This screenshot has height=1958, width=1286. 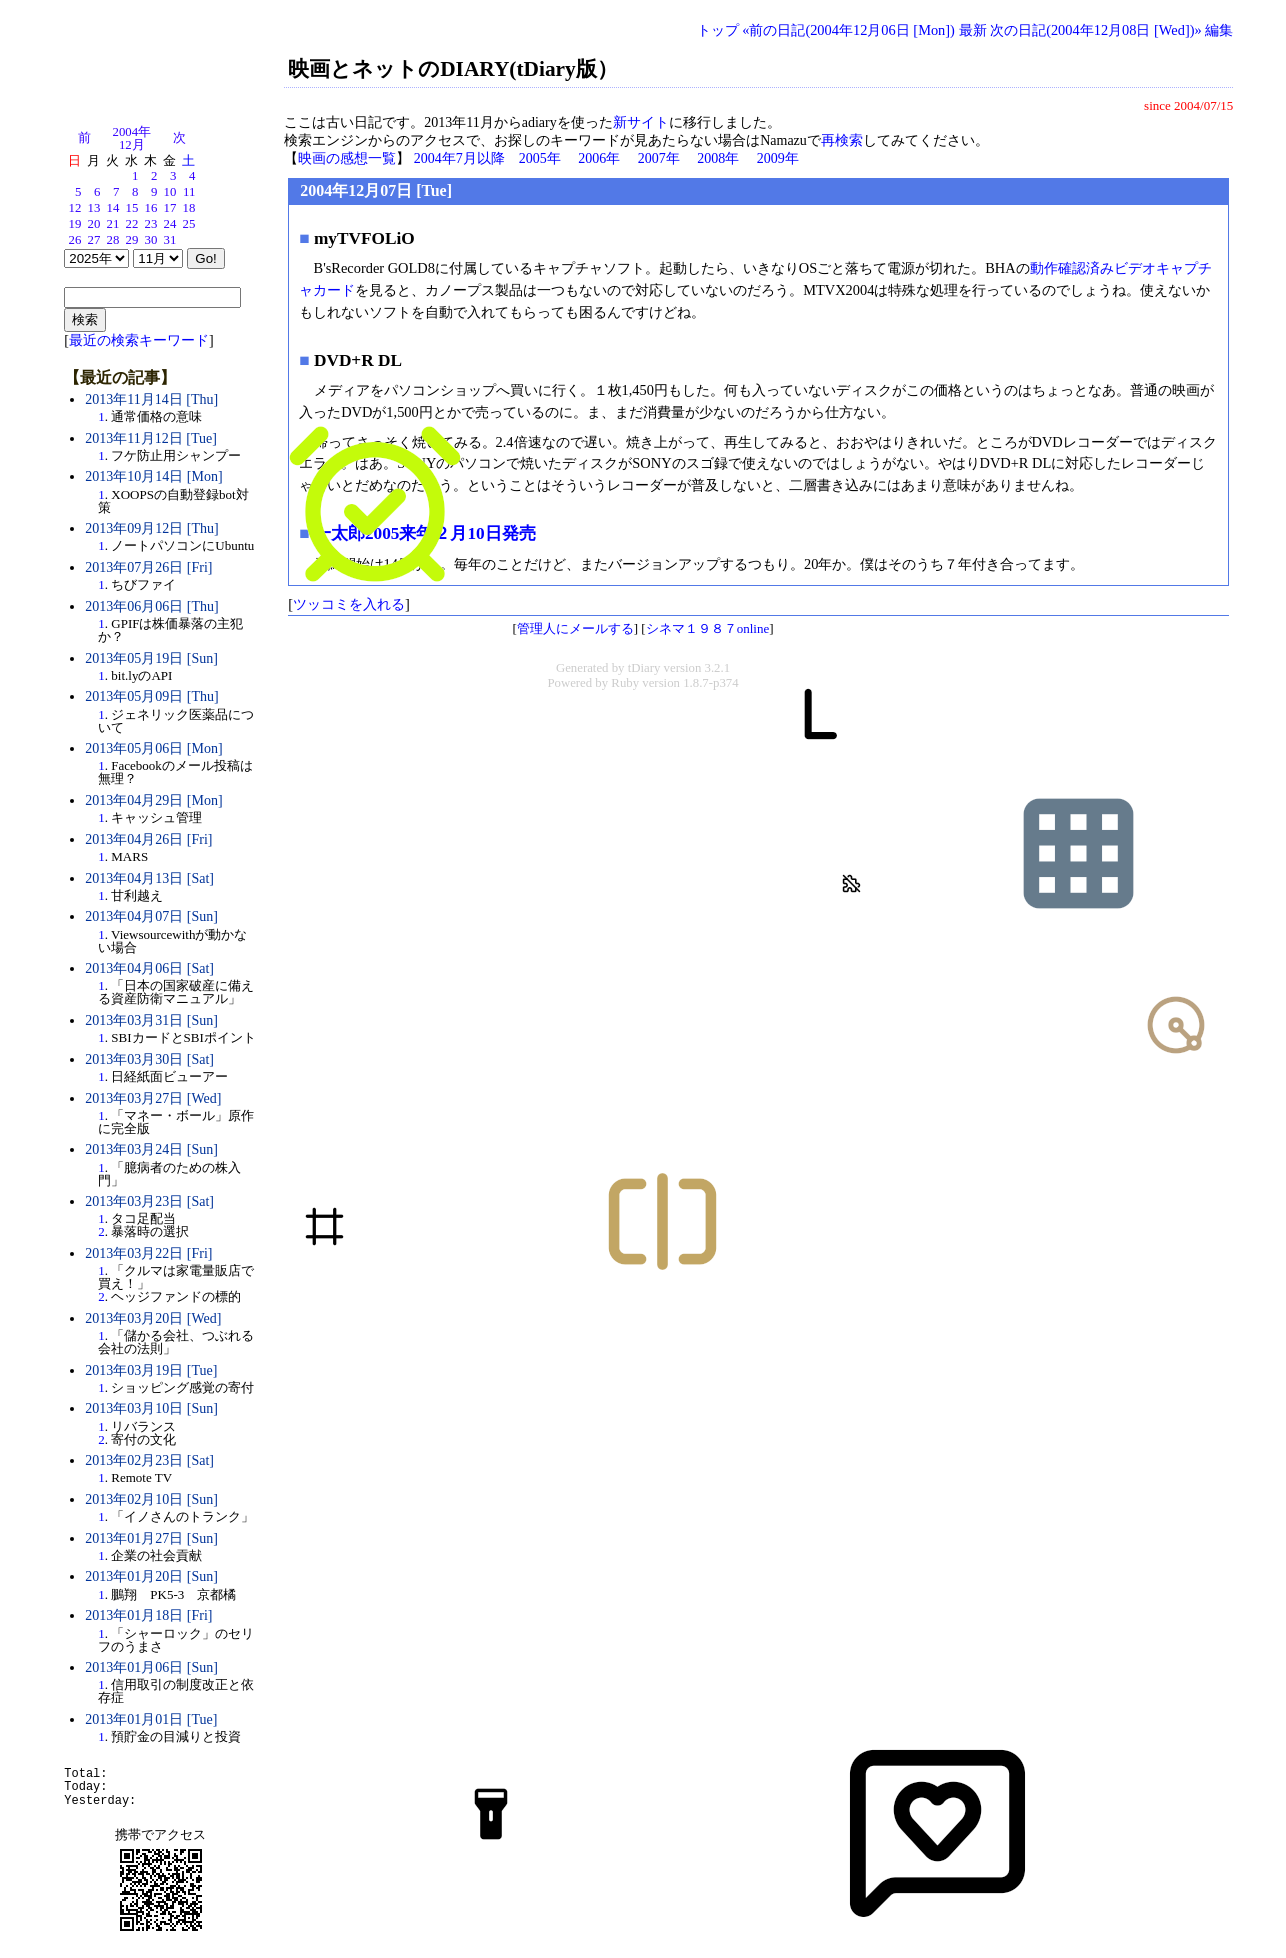 I want to click on switch to grid view, so click(x=1078, y=853).